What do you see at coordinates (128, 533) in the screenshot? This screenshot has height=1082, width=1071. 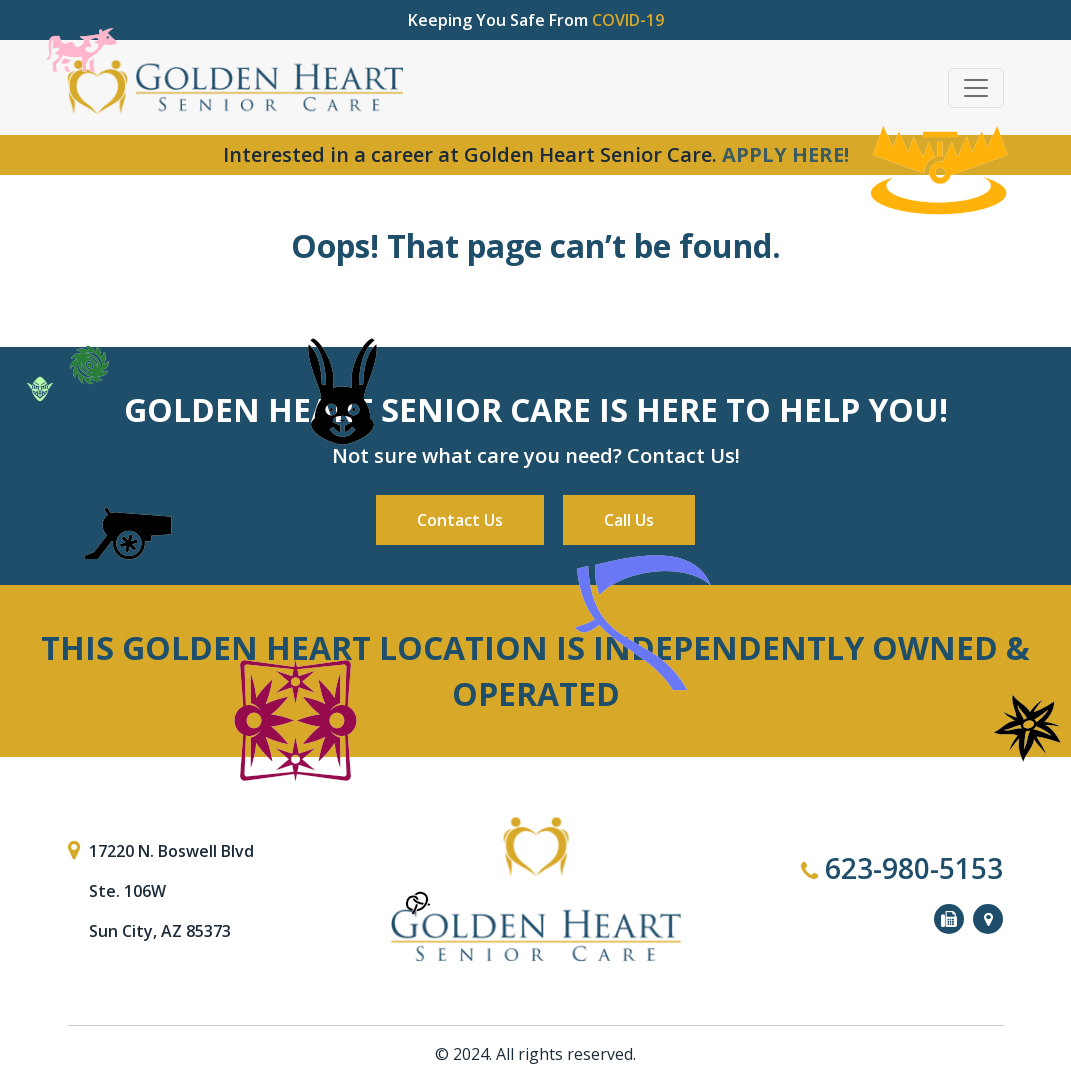 I see `fire or launch projectile in game` at bounding box center [128, 533].